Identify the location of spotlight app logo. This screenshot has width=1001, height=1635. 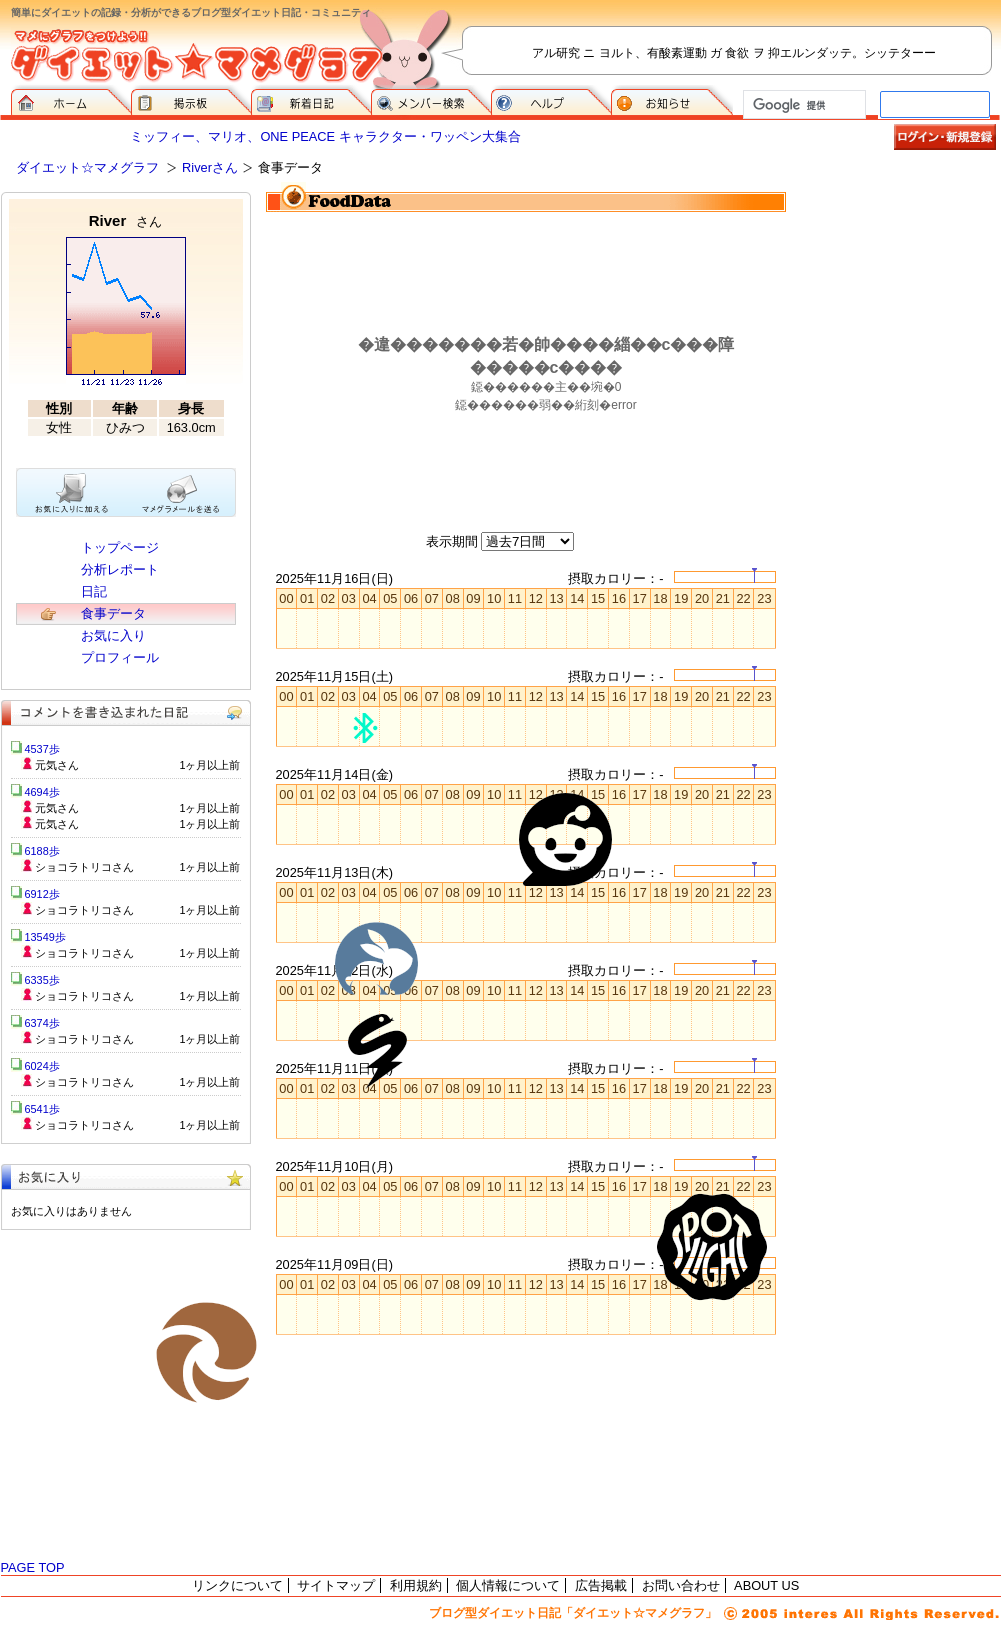
(712, 1247).